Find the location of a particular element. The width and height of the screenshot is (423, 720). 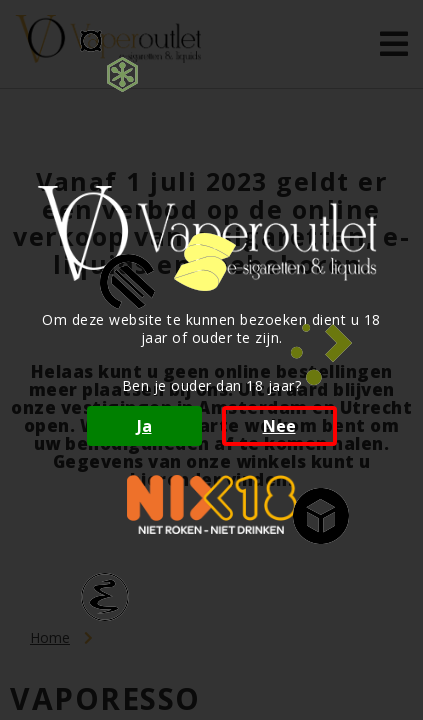

open sketchfab to view 3d models is located at coordinates (321, 516).